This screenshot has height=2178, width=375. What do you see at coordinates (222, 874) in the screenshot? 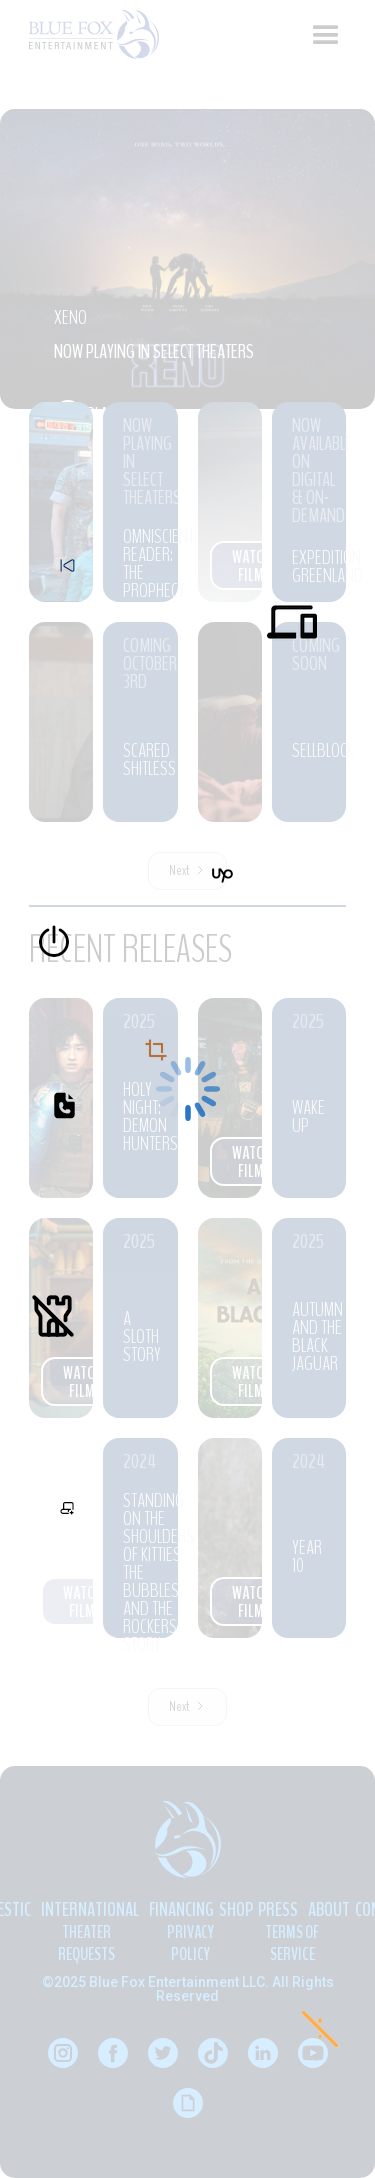
I see `link to upwork freelancer profile` at bounding box center [222, 874].